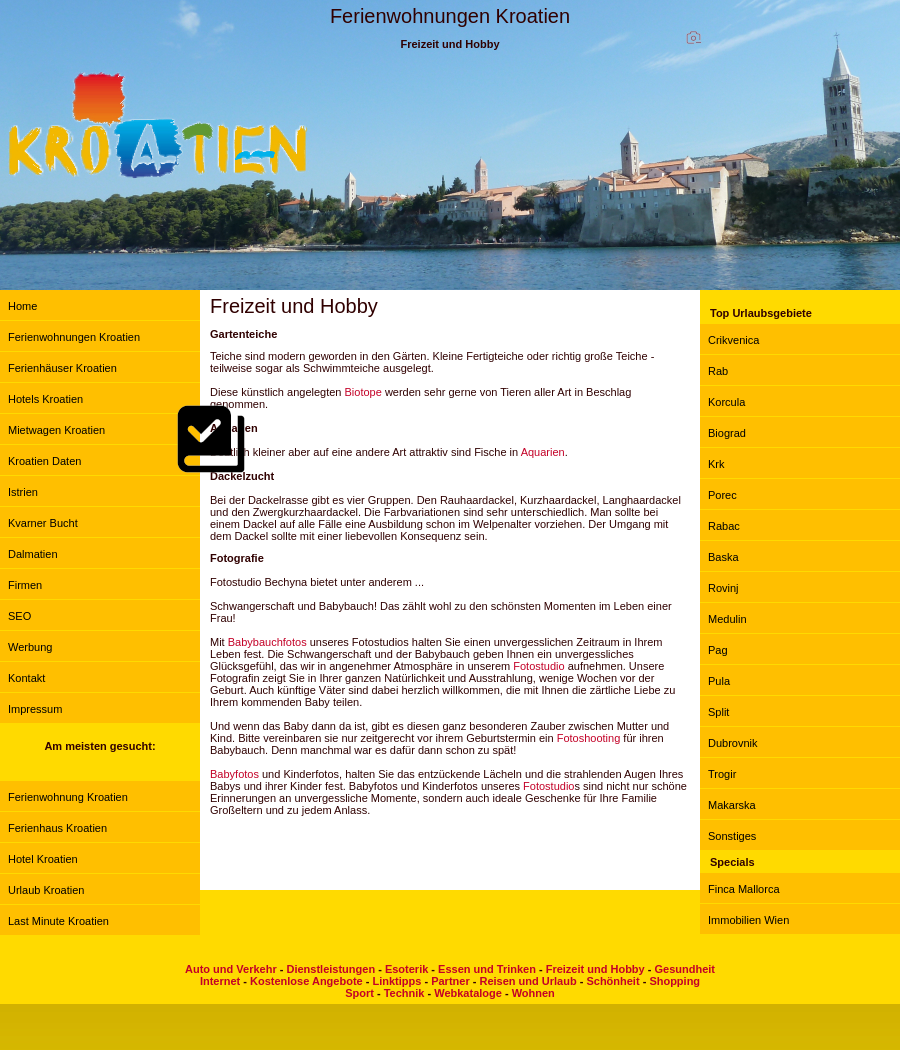  I want to click on remove a photo from selection, so click(693, 37).